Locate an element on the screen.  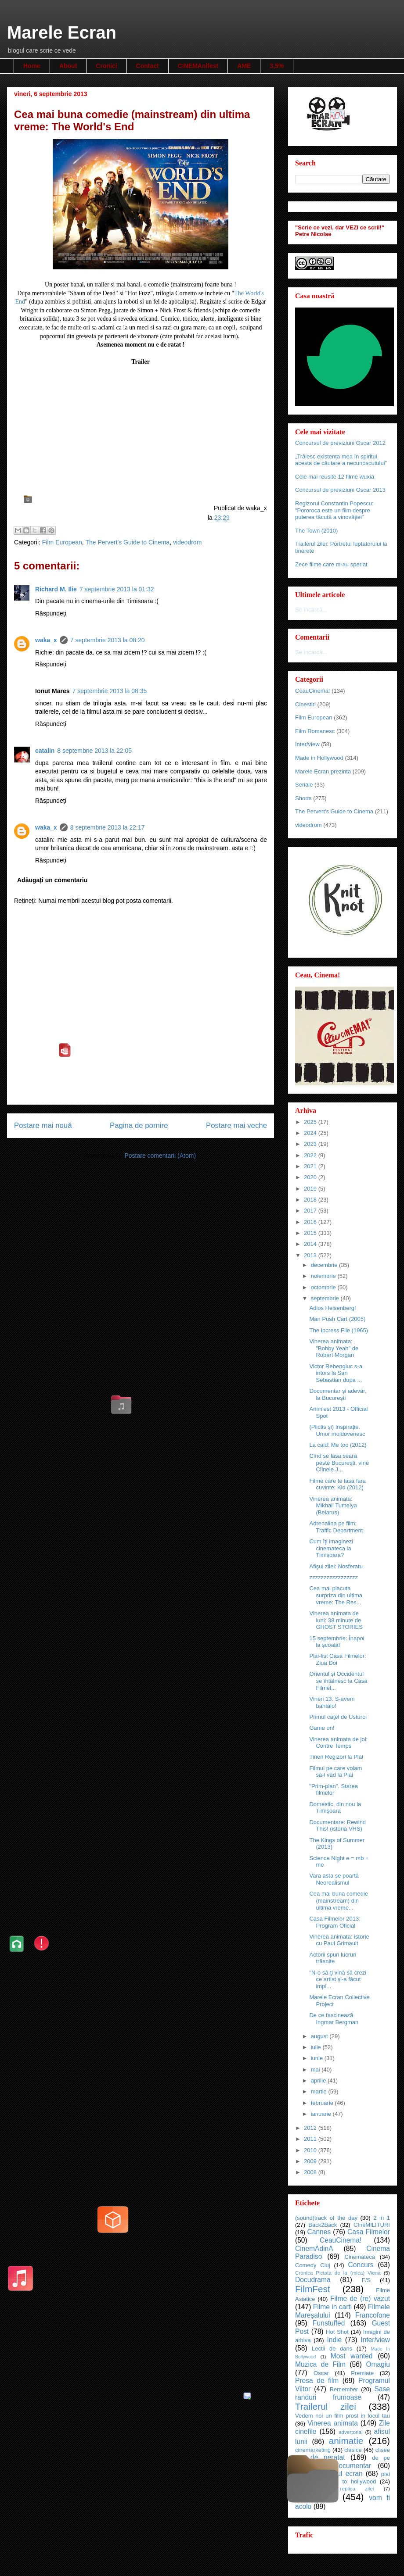
compose a new email message is located at coordinates (247, 2396).